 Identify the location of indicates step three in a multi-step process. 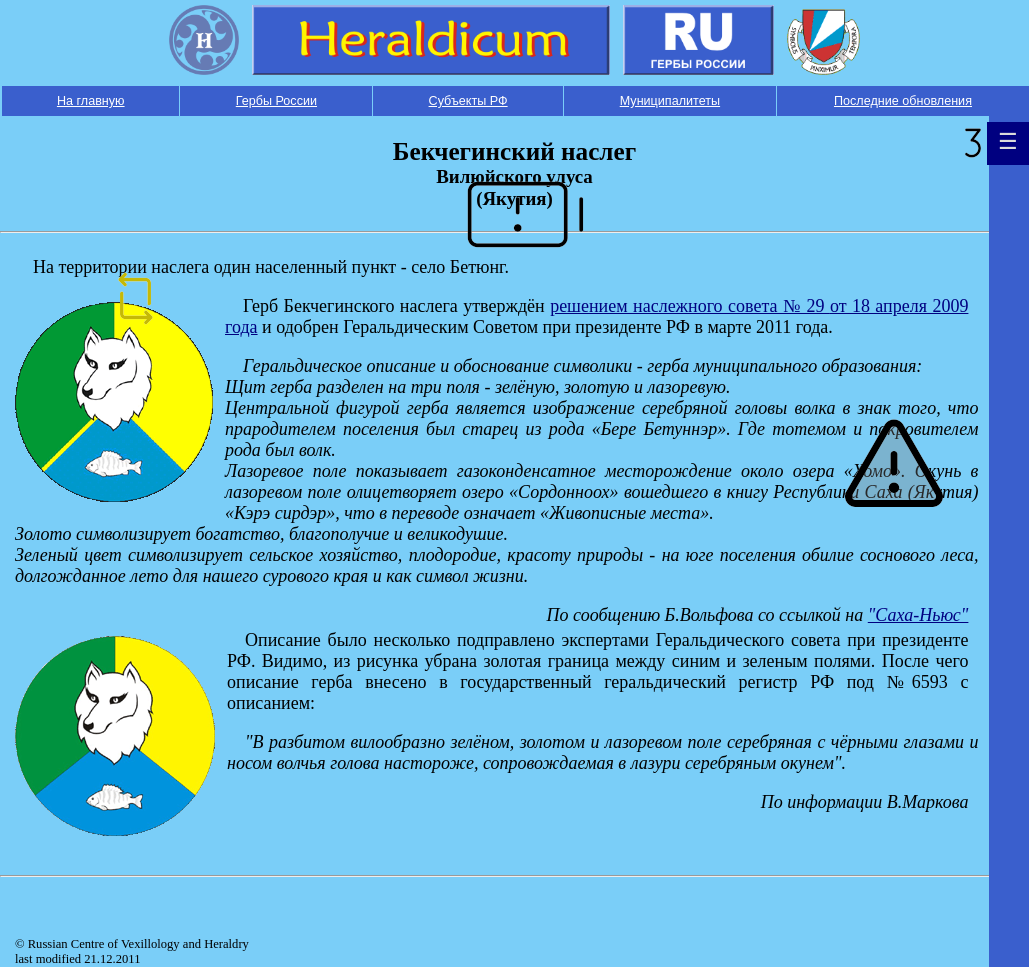
(973, 143).